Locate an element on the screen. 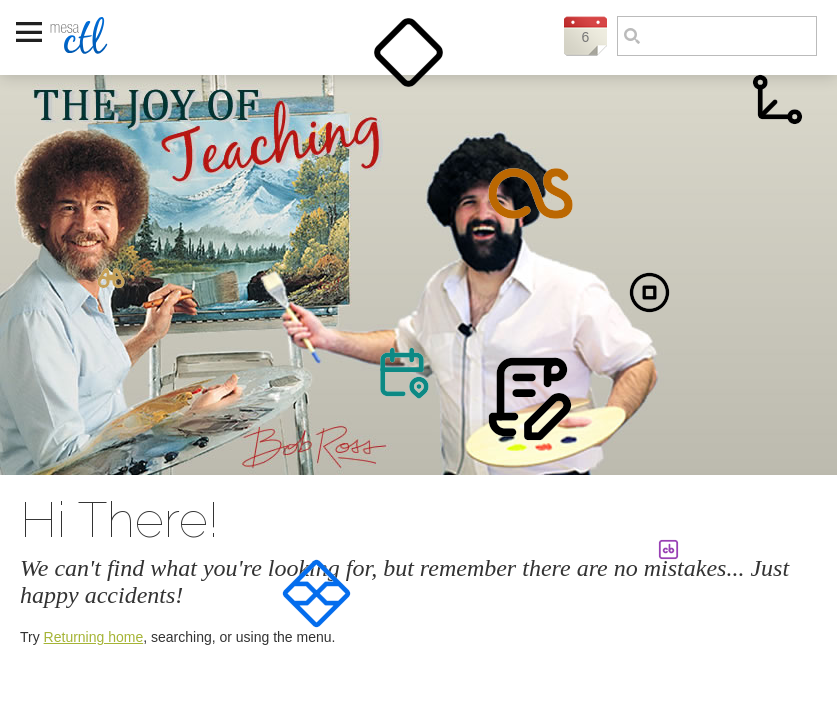 The image size is (837, 720). view or manage contracts is located at coordinates (528, 397).